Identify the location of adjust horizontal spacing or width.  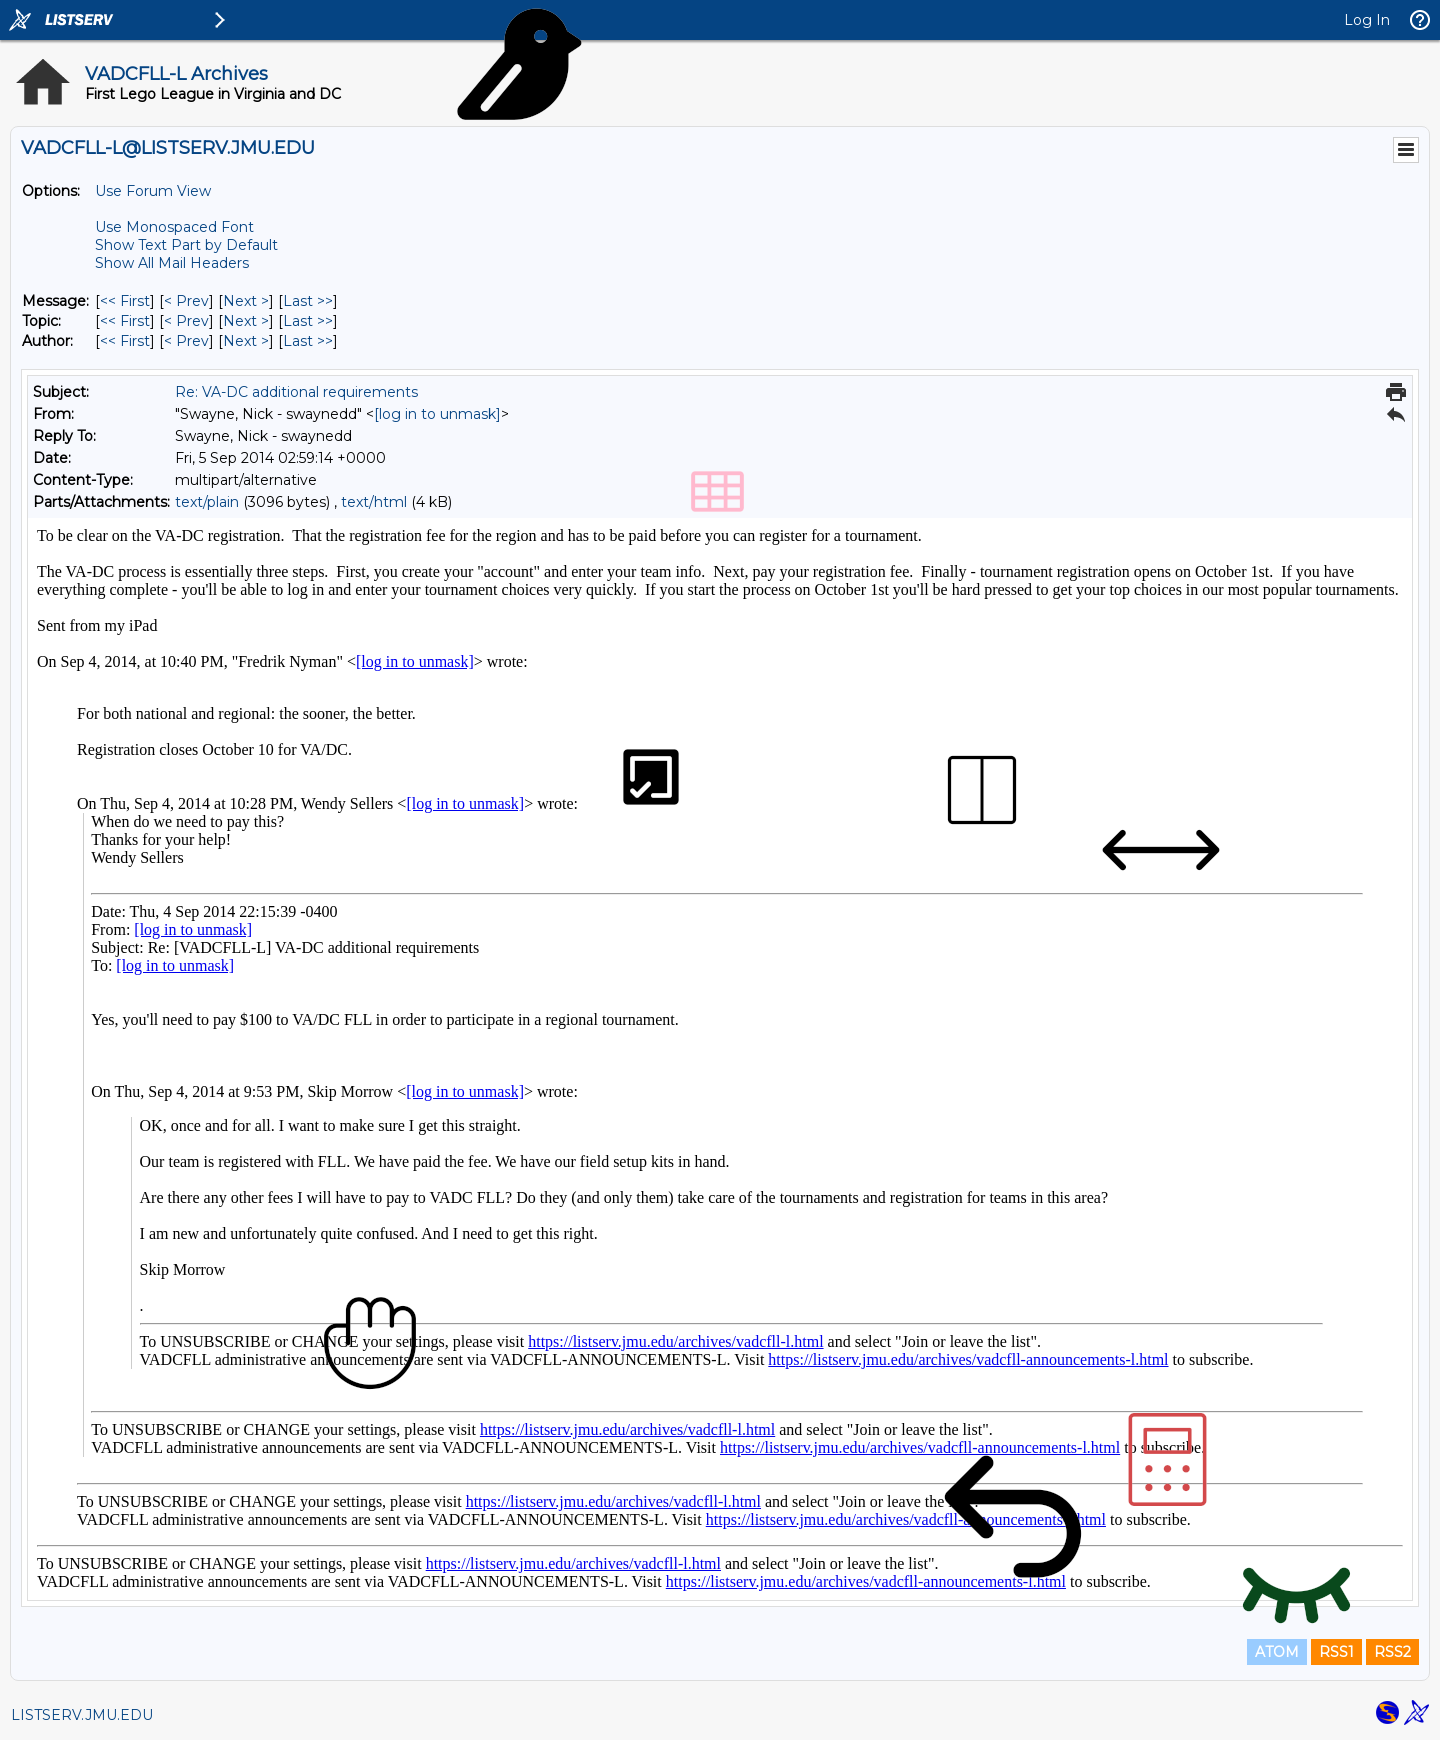
(1161, 850).